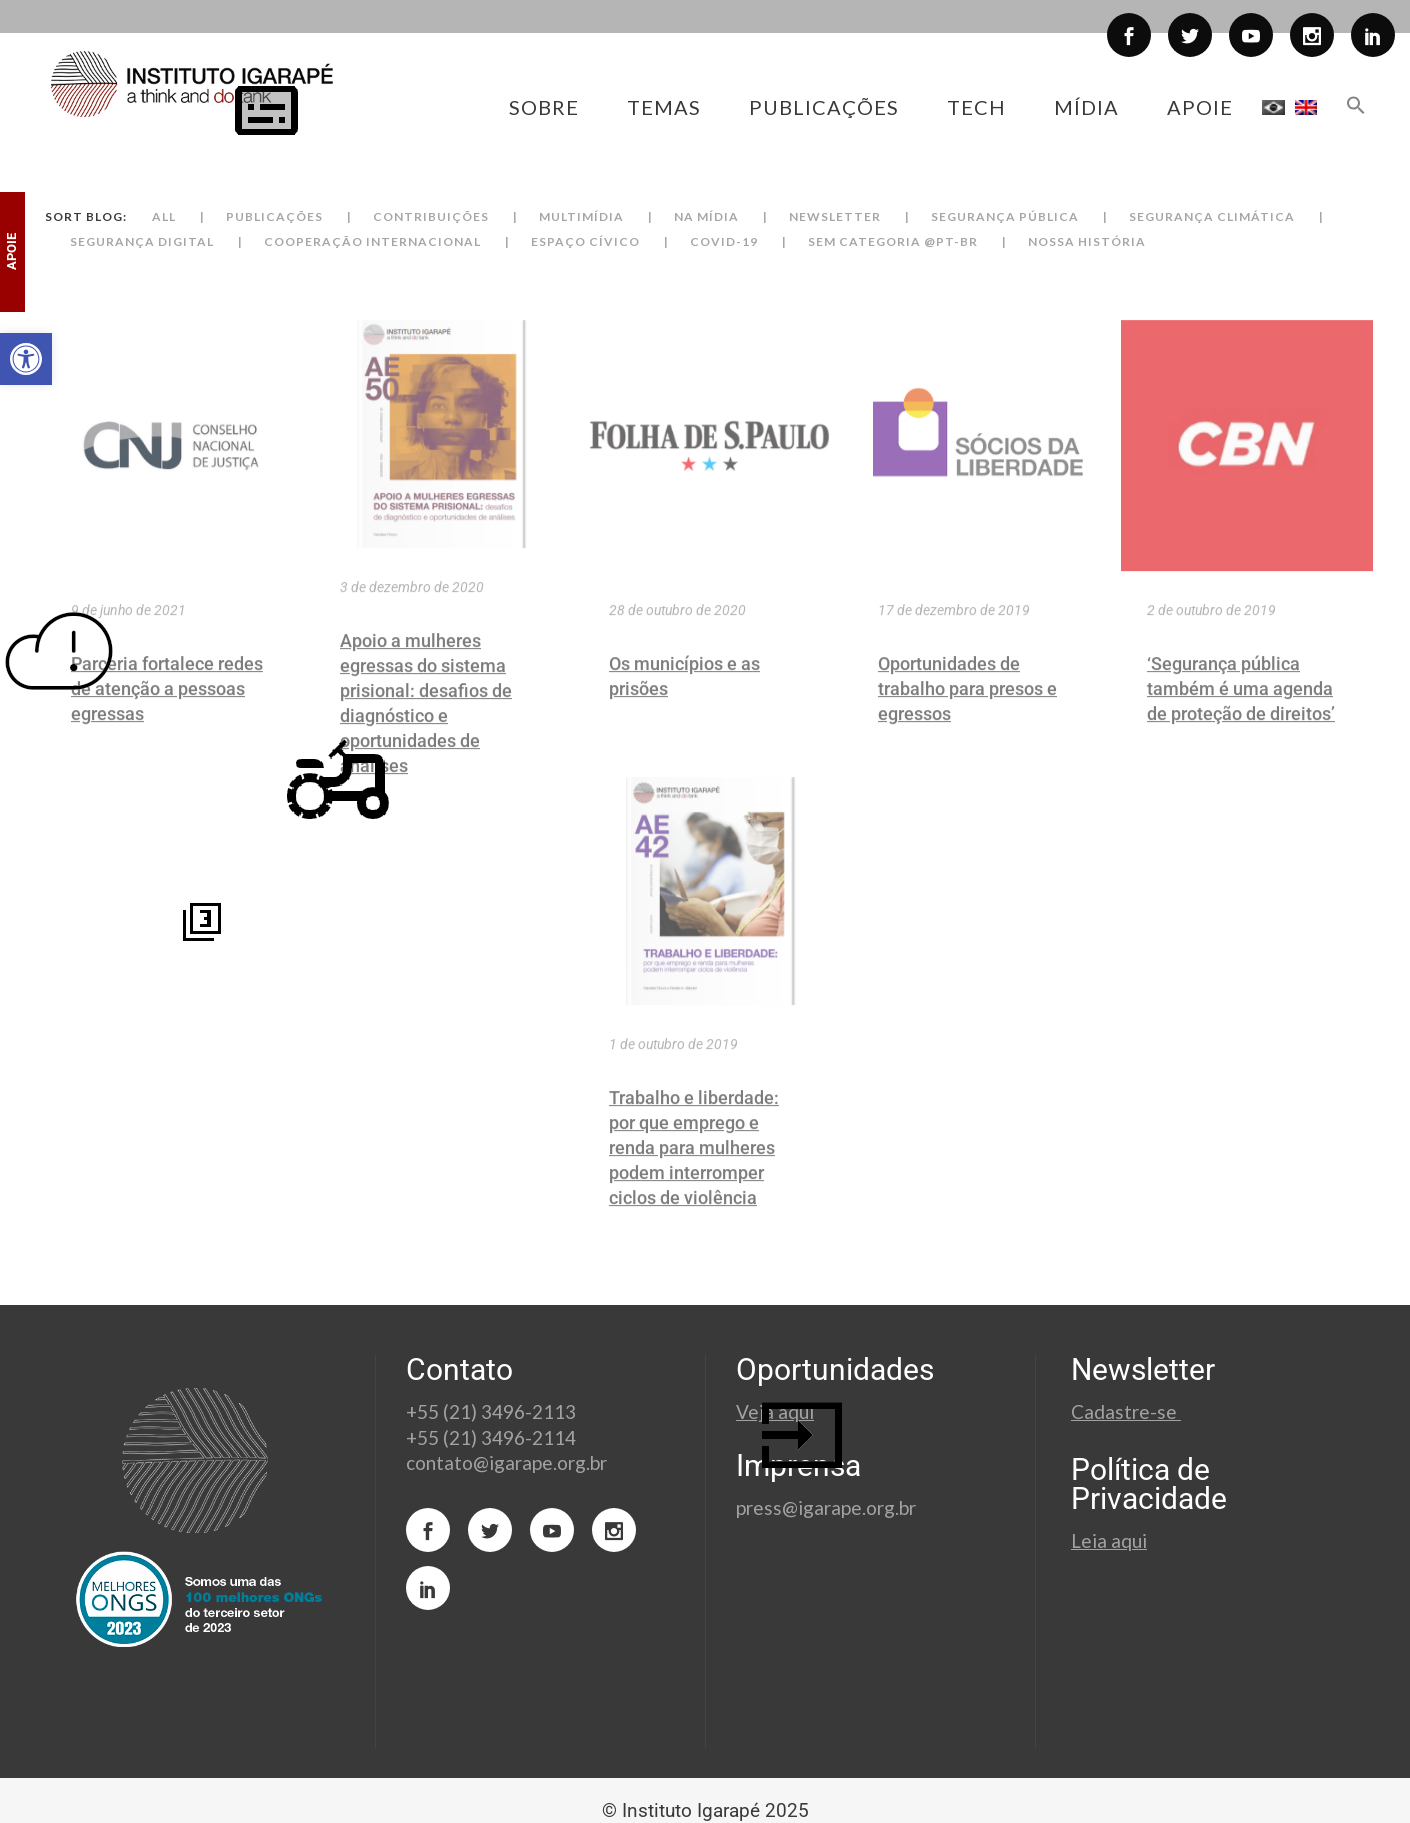 This screenshot has height=1823, width=1410. Describe the element at coordinates (338, 782) in the screenshot. I see `access agriculture or farming features` at that location.